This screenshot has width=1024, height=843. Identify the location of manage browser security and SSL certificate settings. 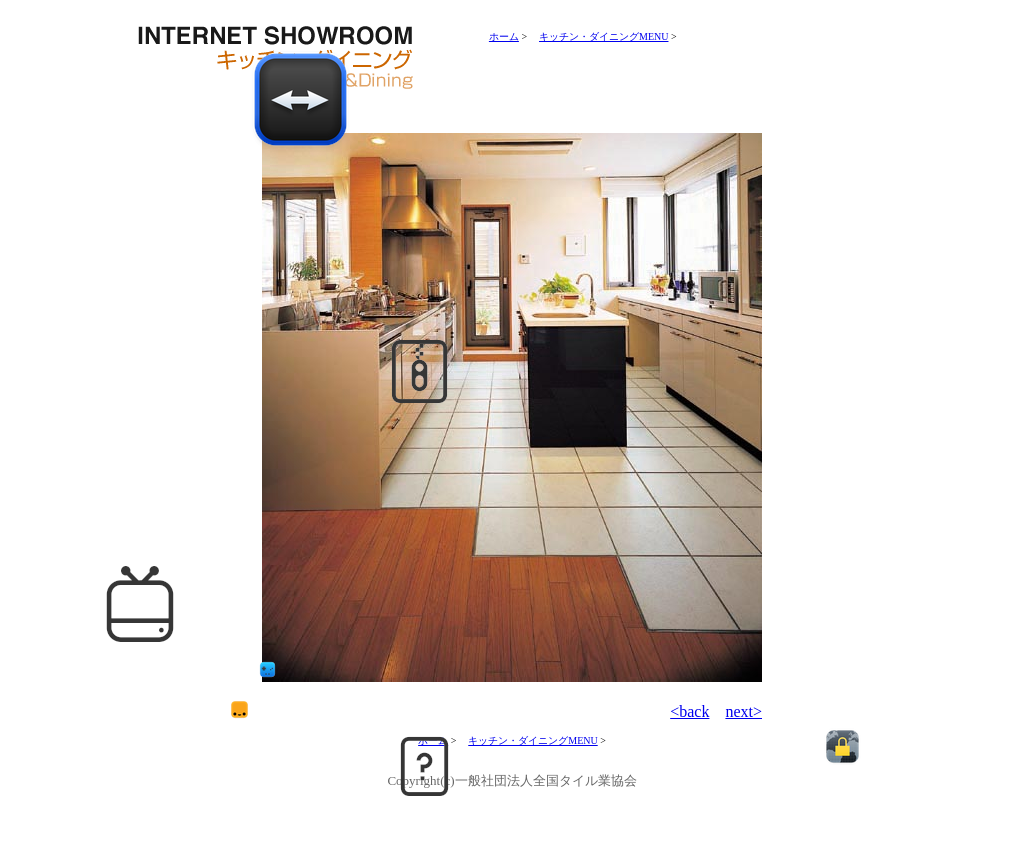
(842, 746).